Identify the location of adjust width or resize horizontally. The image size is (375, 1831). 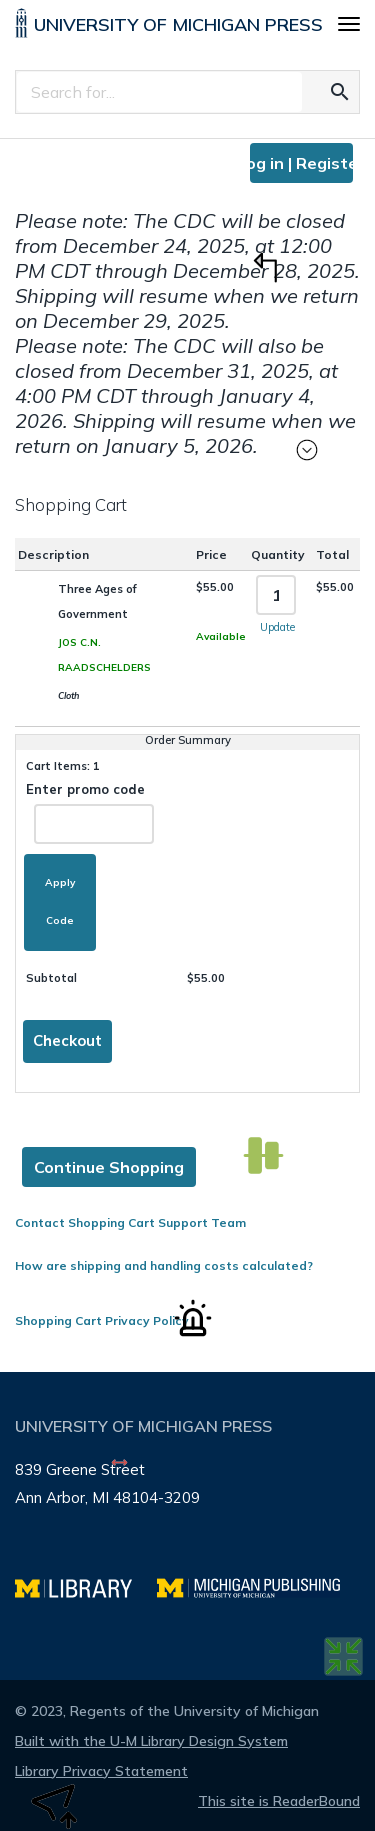
(119, 1462).